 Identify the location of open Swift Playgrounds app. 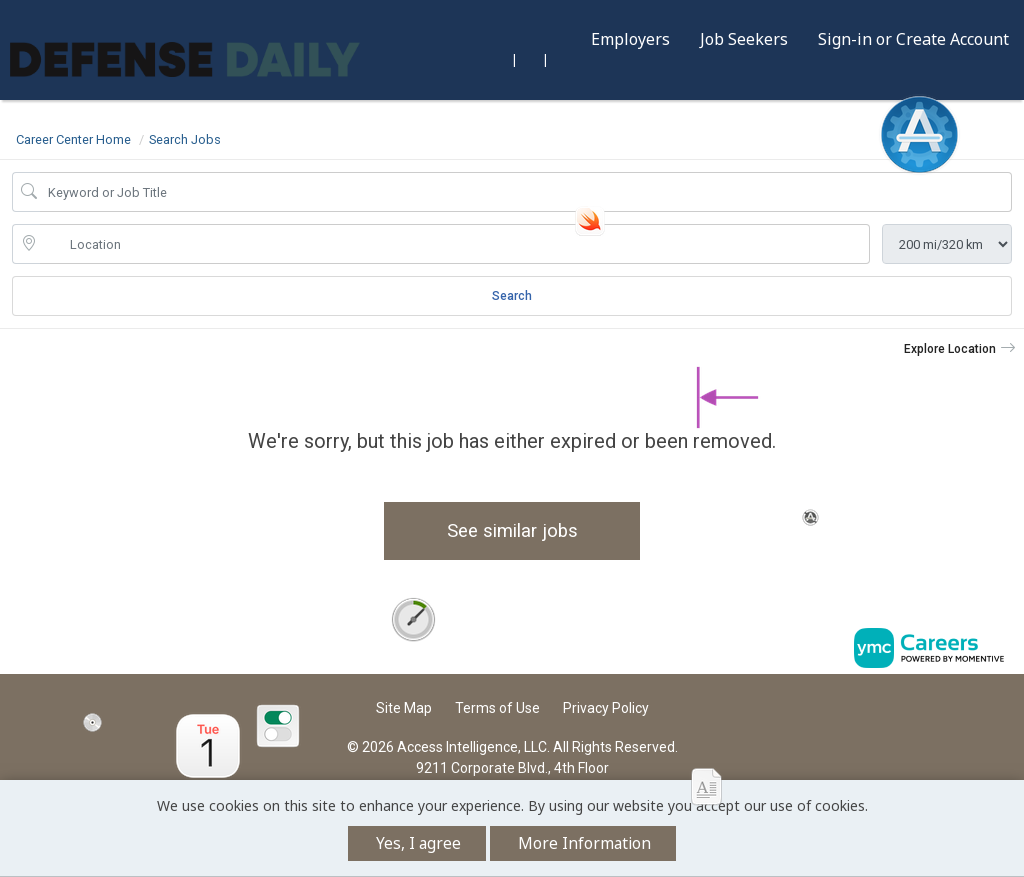
(590, 221).